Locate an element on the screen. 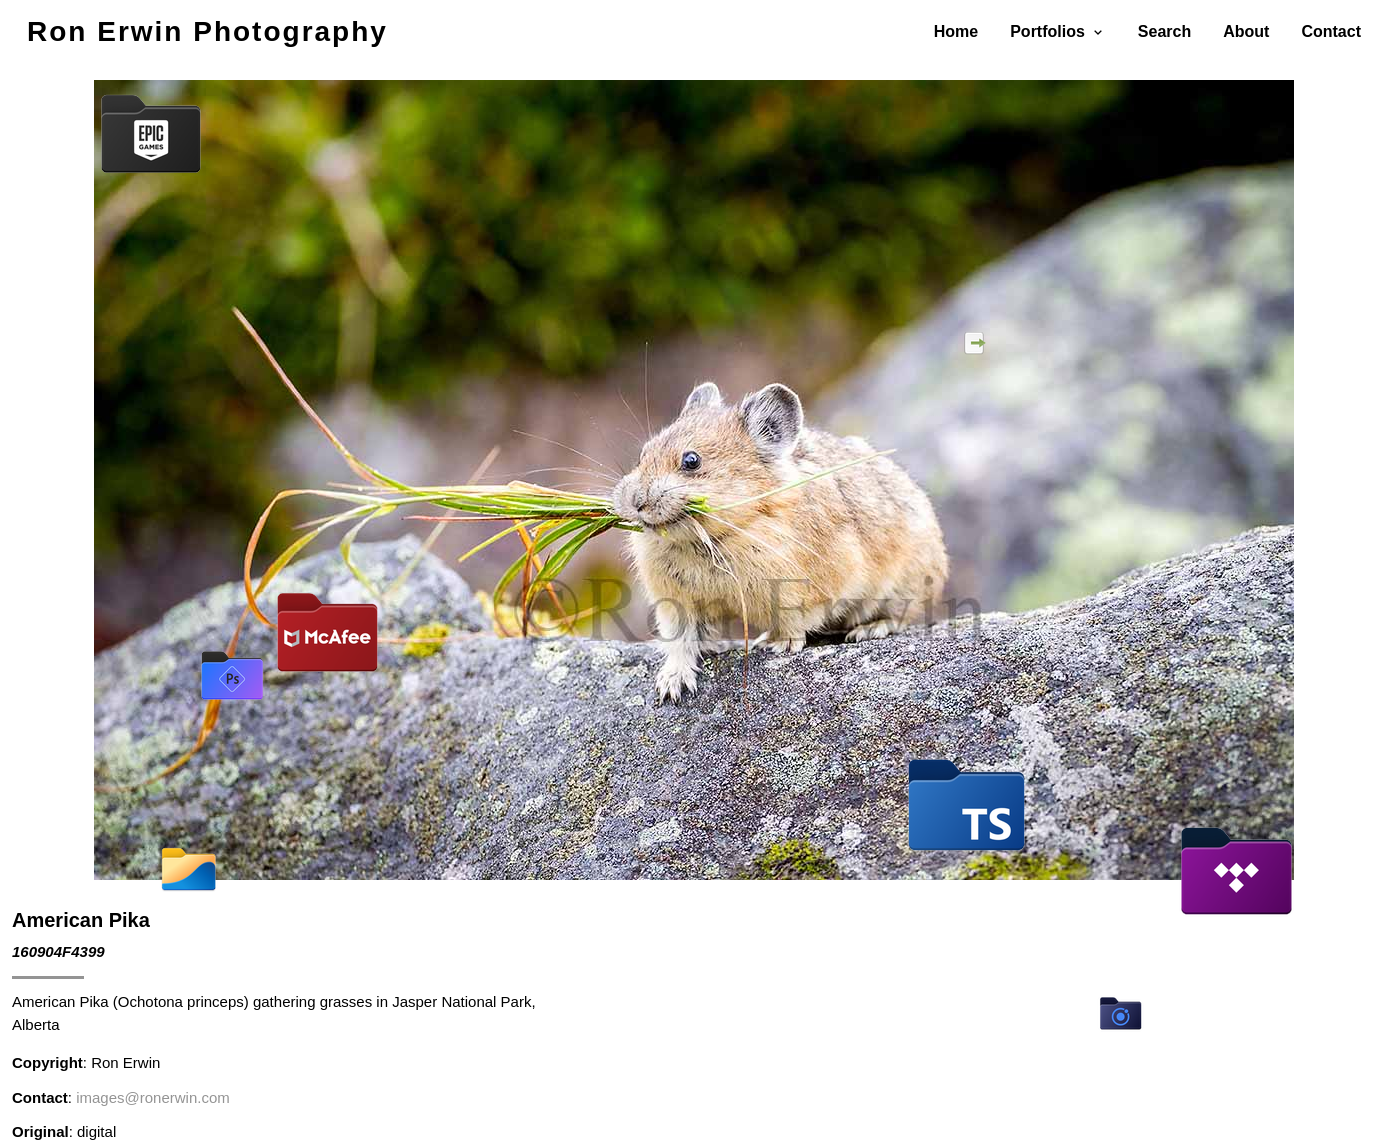 This screenshot has height=1142, width=1388. open folder containing tidal music files is located at coordinates (1236, 874).